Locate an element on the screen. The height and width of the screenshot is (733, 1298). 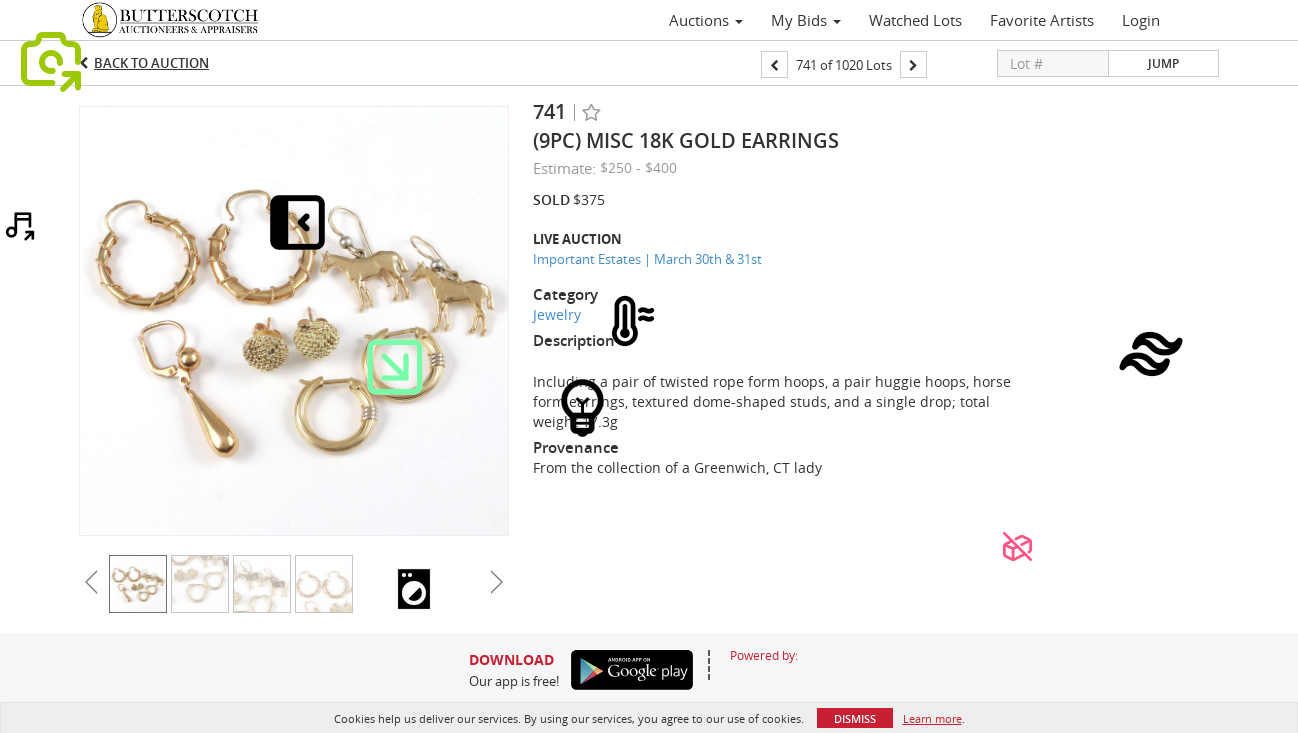
share a photo or image is located at coordinates (51, 59).